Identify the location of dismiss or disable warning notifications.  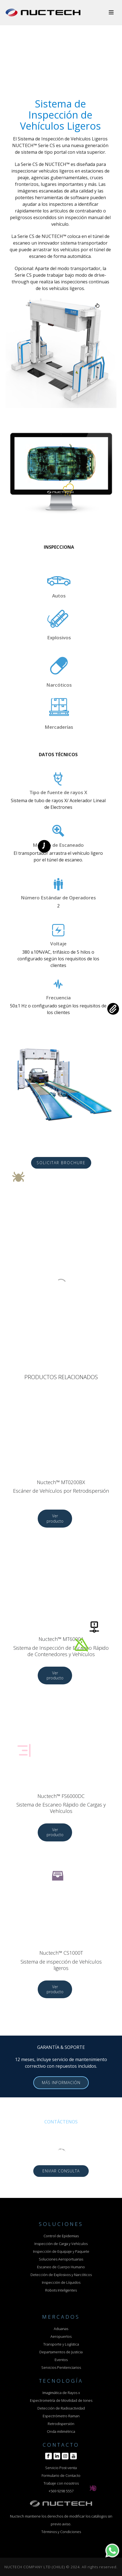
(82, 1645).